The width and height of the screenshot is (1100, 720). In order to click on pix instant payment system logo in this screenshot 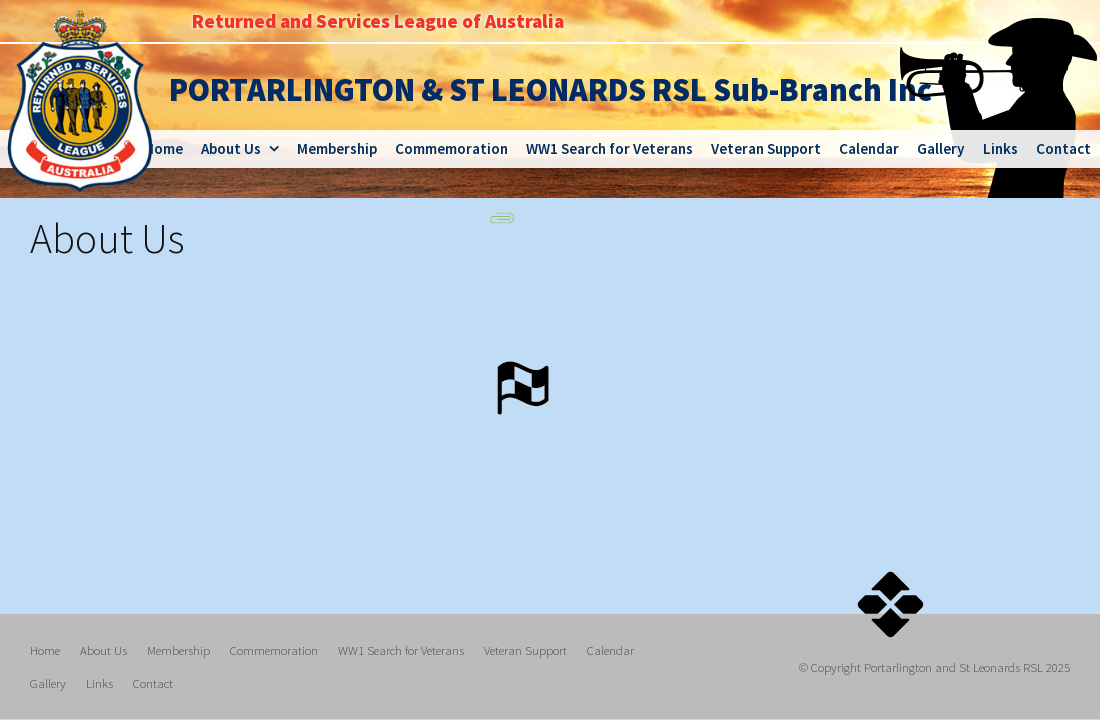, I will do `click(890, 604)`.